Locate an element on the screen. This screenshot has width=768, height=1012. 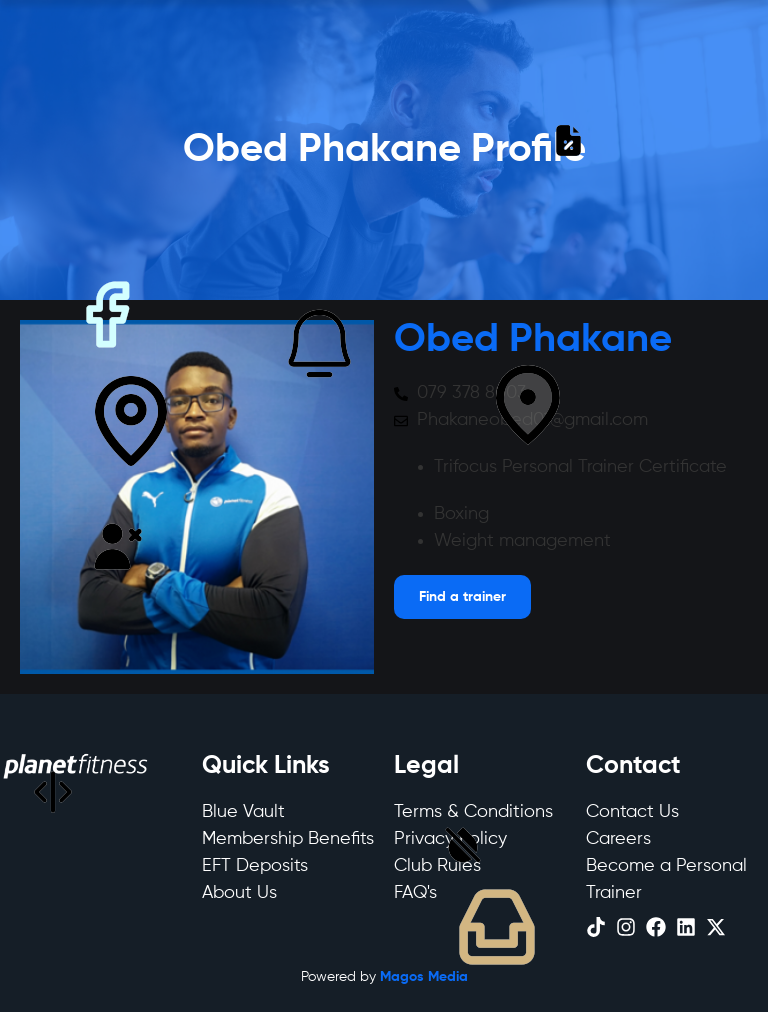
view your inbox is located at coordinates (497, 927).